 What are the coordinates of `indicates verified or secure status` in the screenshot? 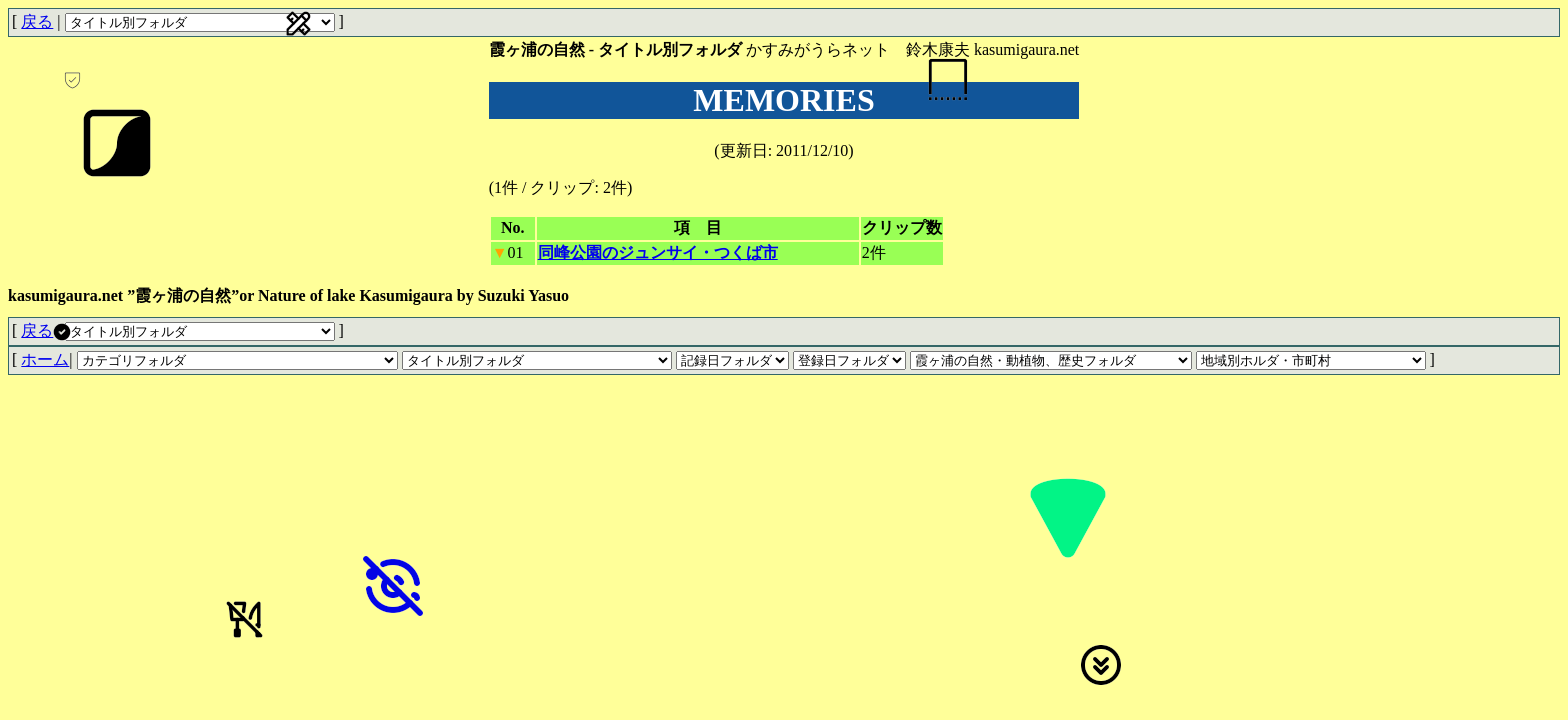 It's located at (72, 79).